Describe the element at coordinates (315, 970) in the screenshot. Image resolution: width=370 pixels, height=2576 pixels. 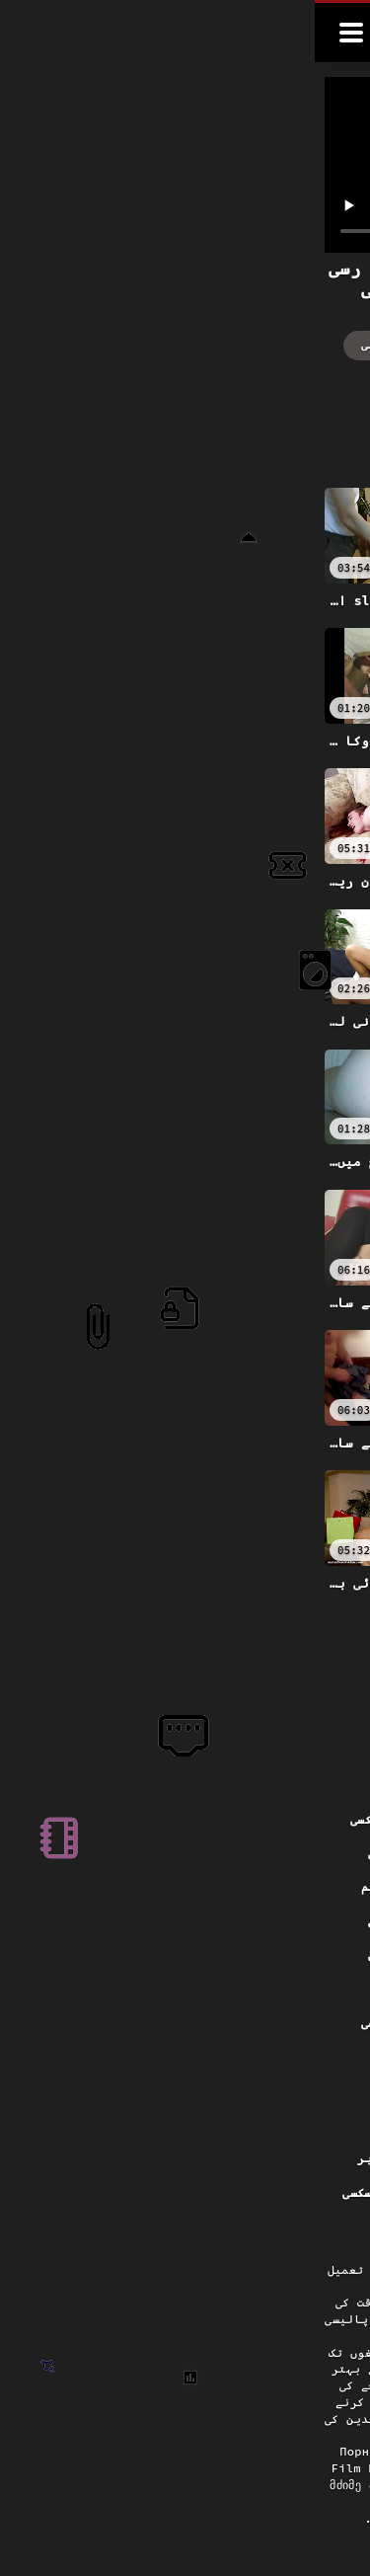
I see `find nearby laundromats or laundry services` at that location.